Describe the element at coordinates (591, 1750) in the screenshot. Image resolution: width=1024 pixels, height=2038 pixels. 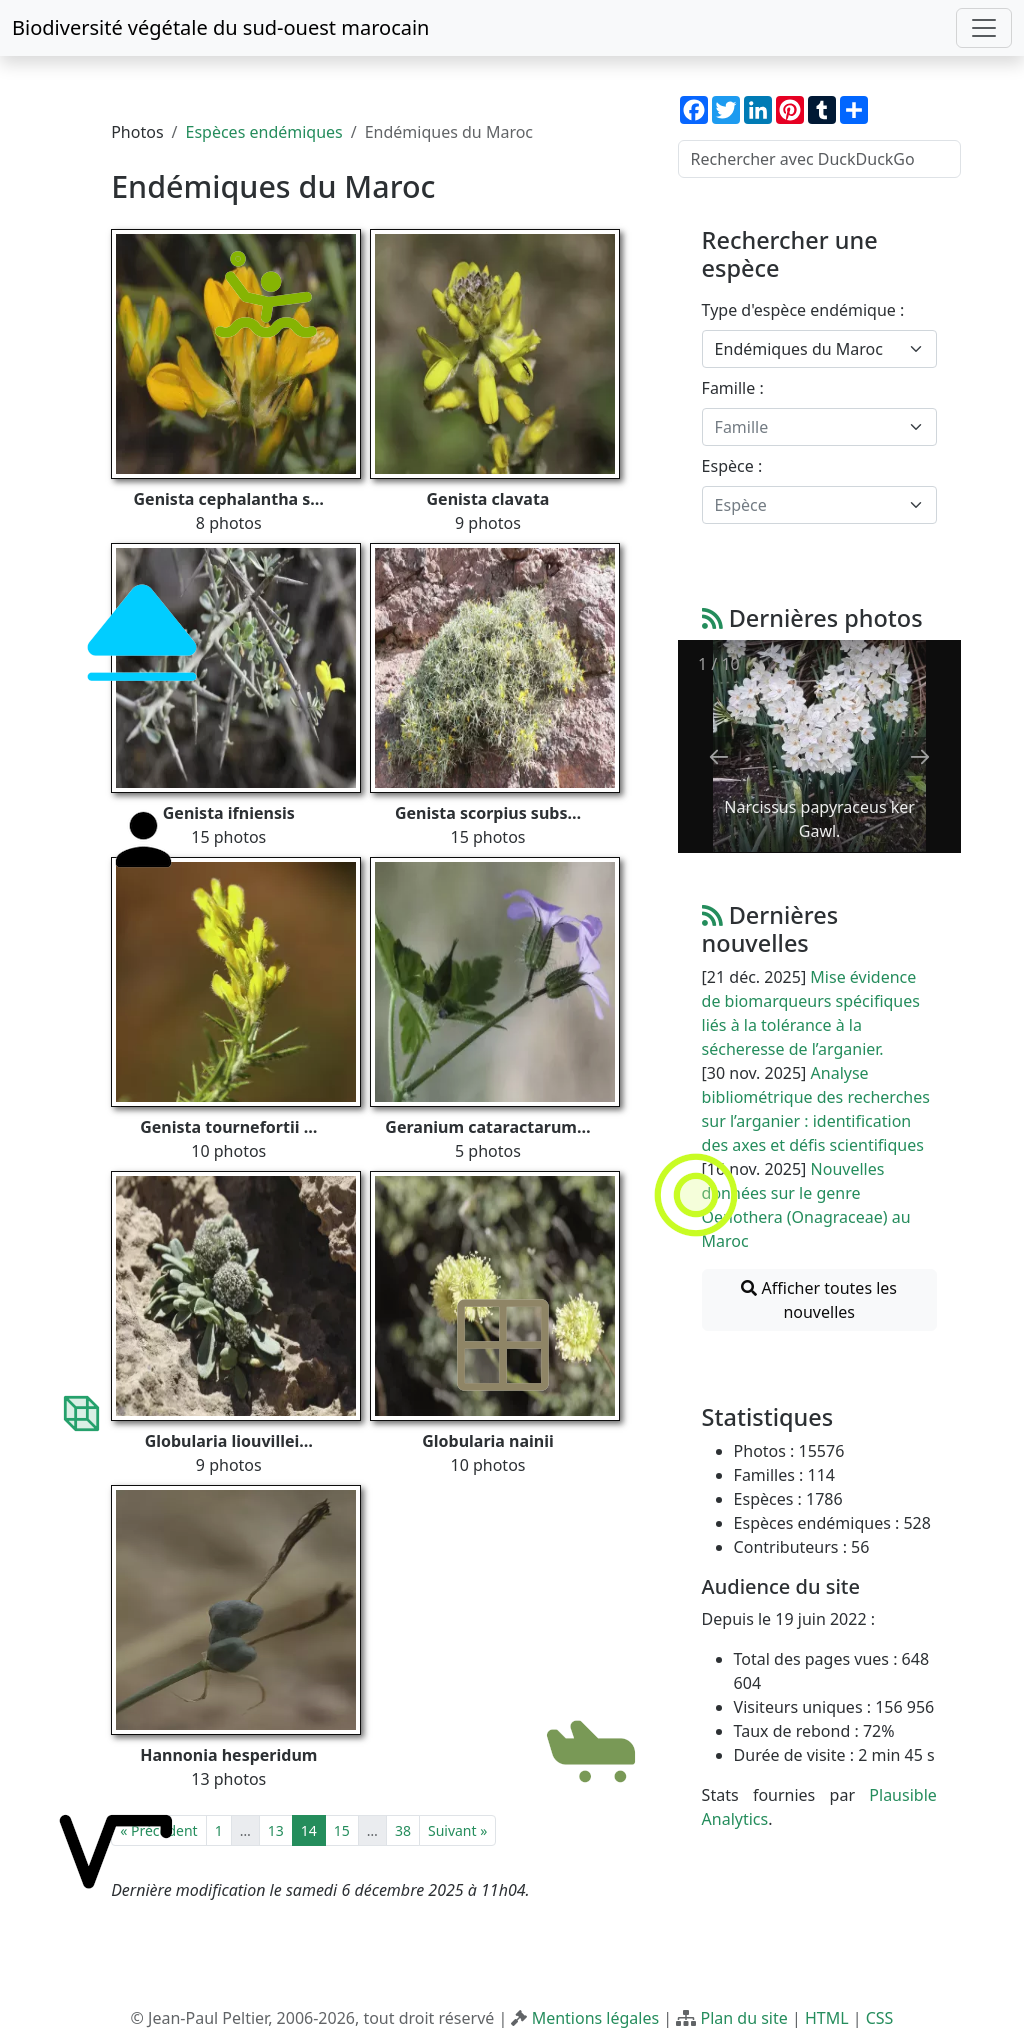
I see `flight is taxiing or preparing for departure` at that location.